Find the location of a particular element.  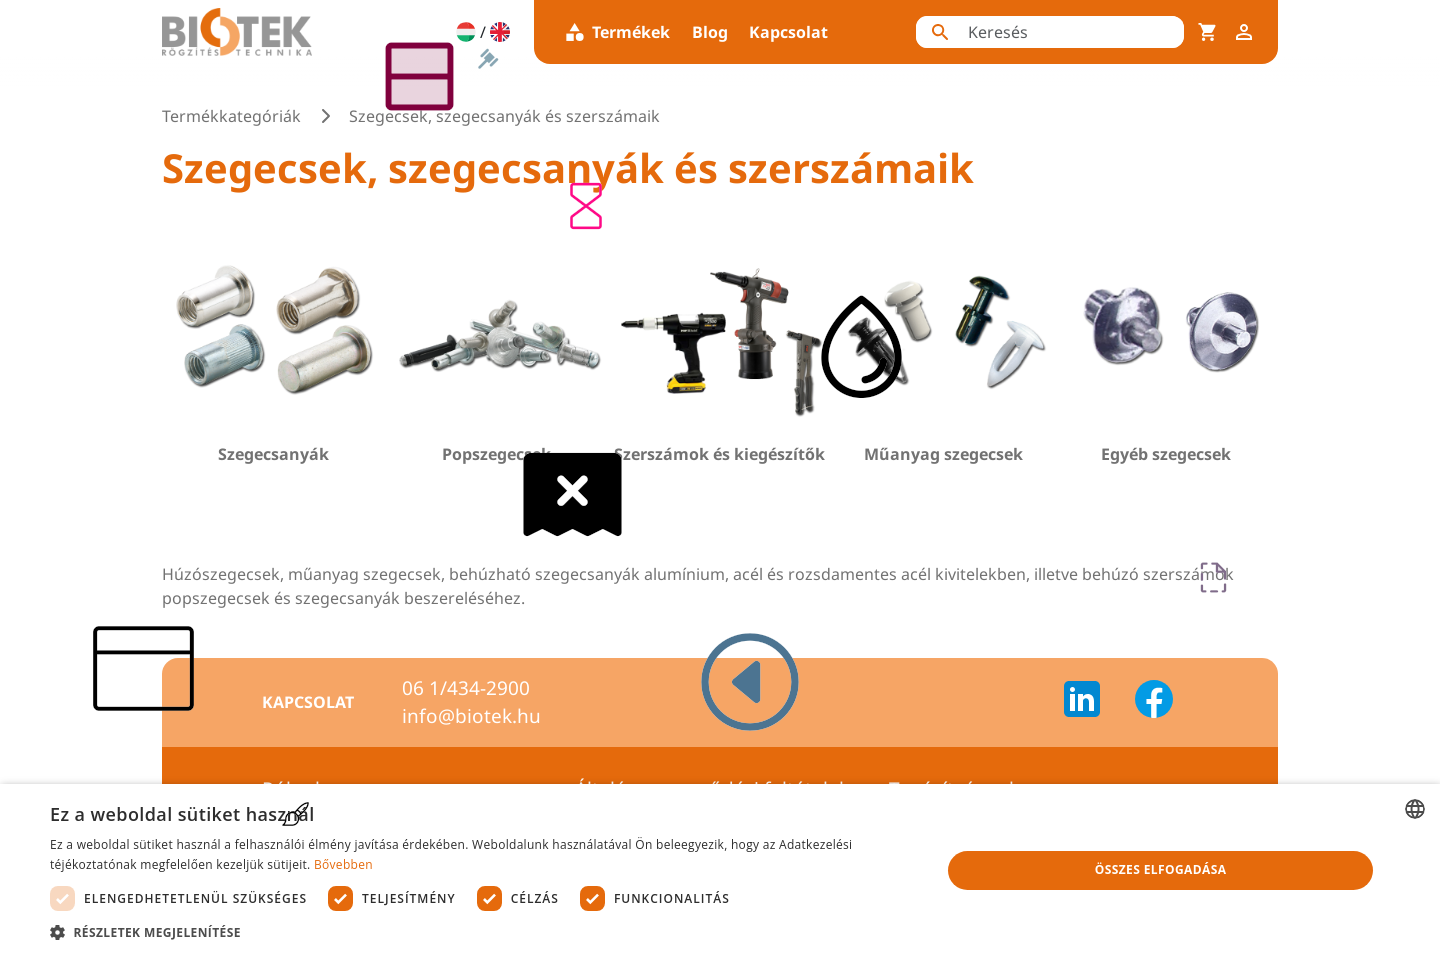

adjust water or hydration settings is located at coordinates (861, 350).